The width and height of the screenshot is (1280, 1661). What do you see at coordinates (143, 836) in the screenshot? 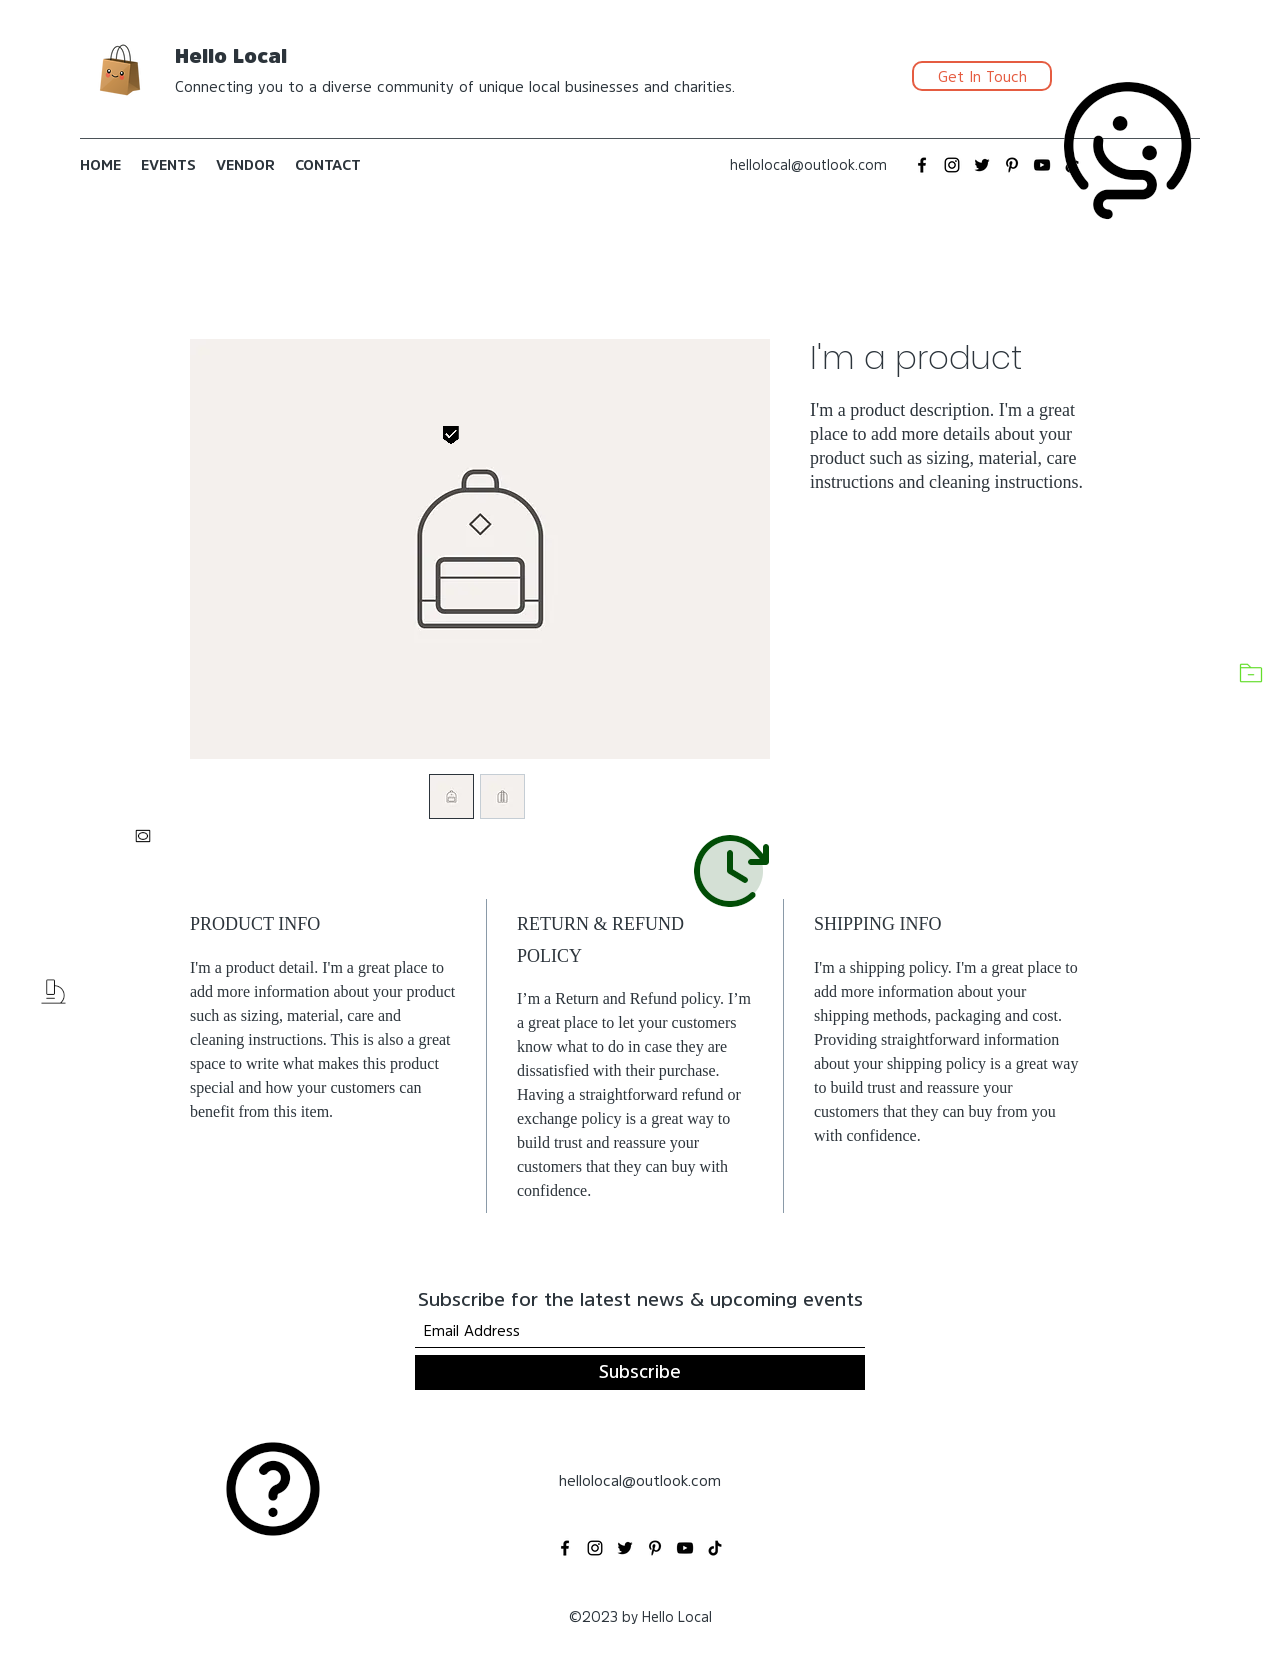
I see `apply vignette effect to photo` at bounding box center [143, 836].